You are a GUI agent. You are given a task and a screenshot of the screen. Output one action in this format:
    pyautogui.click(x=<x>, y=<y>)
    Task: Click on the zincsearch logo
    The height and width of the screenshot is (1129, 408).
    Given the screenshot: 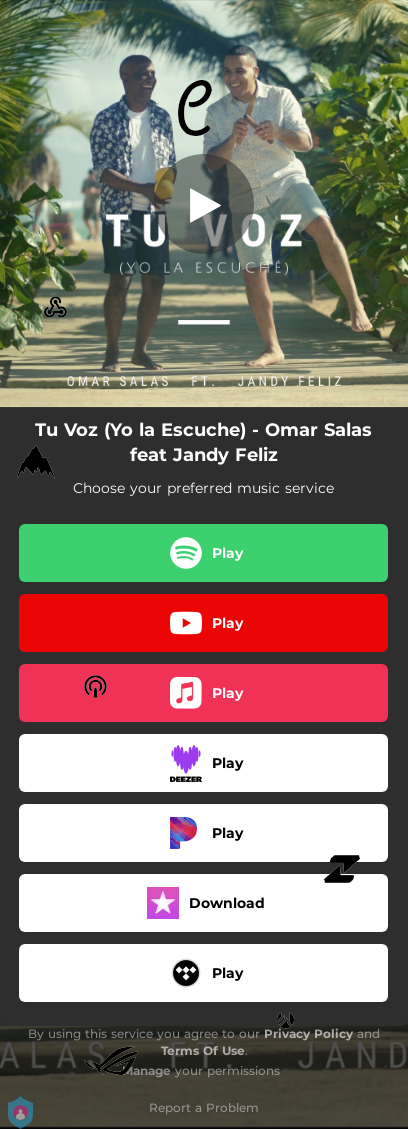 What is the action you would take?
    pyautogui.click(x=342, y=869)
    